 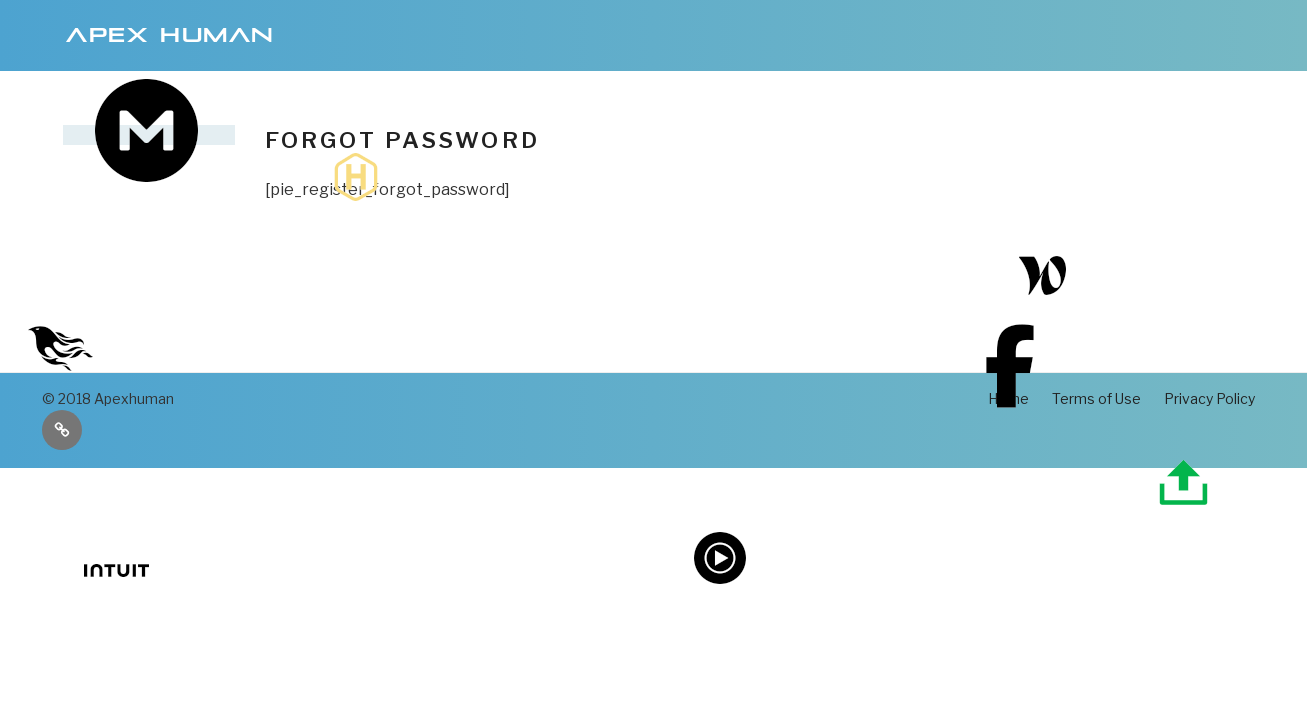 I want to click on phoenix framework logo, so click(x=60, y=348).